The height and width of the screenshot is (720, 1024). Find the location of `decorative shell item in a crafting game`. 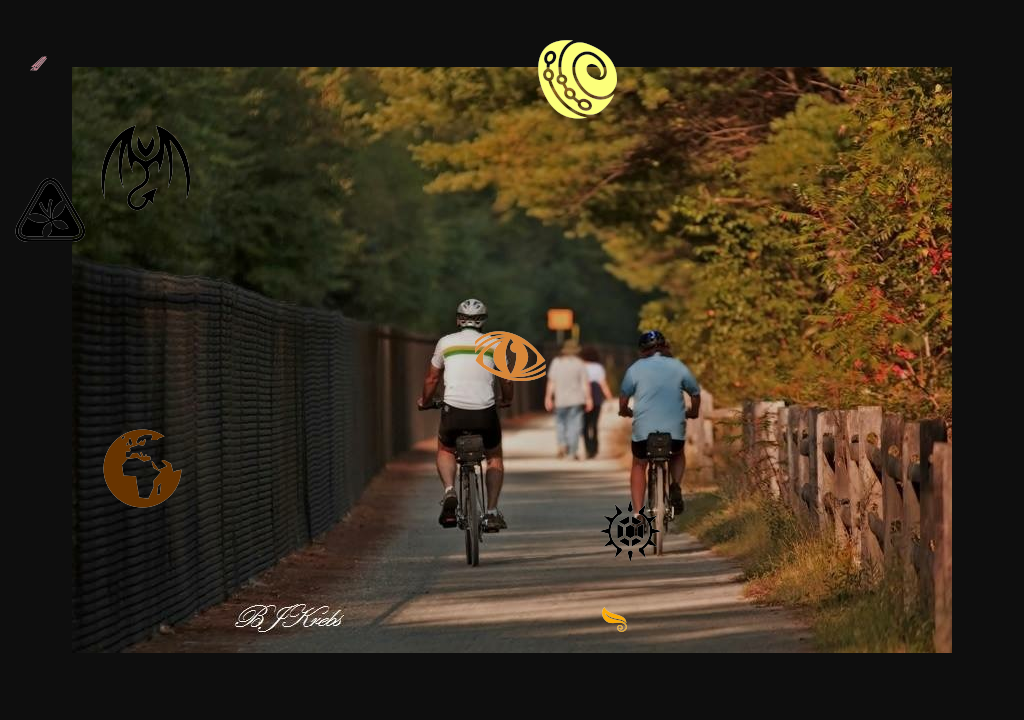

decorative shell item in a crafting game is located at coordinates (577, 79).